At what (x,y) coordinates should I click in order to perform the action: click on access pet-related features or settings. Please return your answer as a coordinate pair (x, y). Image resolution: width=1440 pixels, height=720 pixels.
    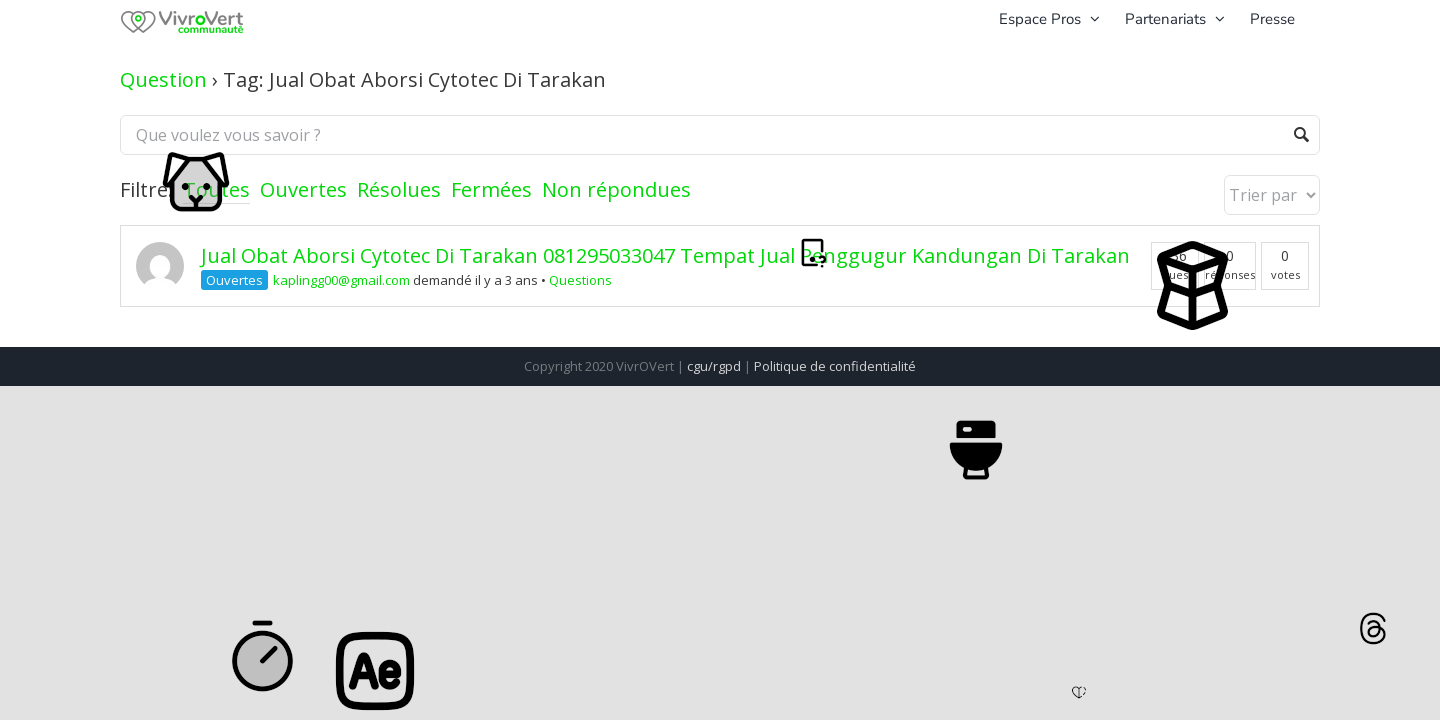
    Looking at the image, I should click on (196, 183).